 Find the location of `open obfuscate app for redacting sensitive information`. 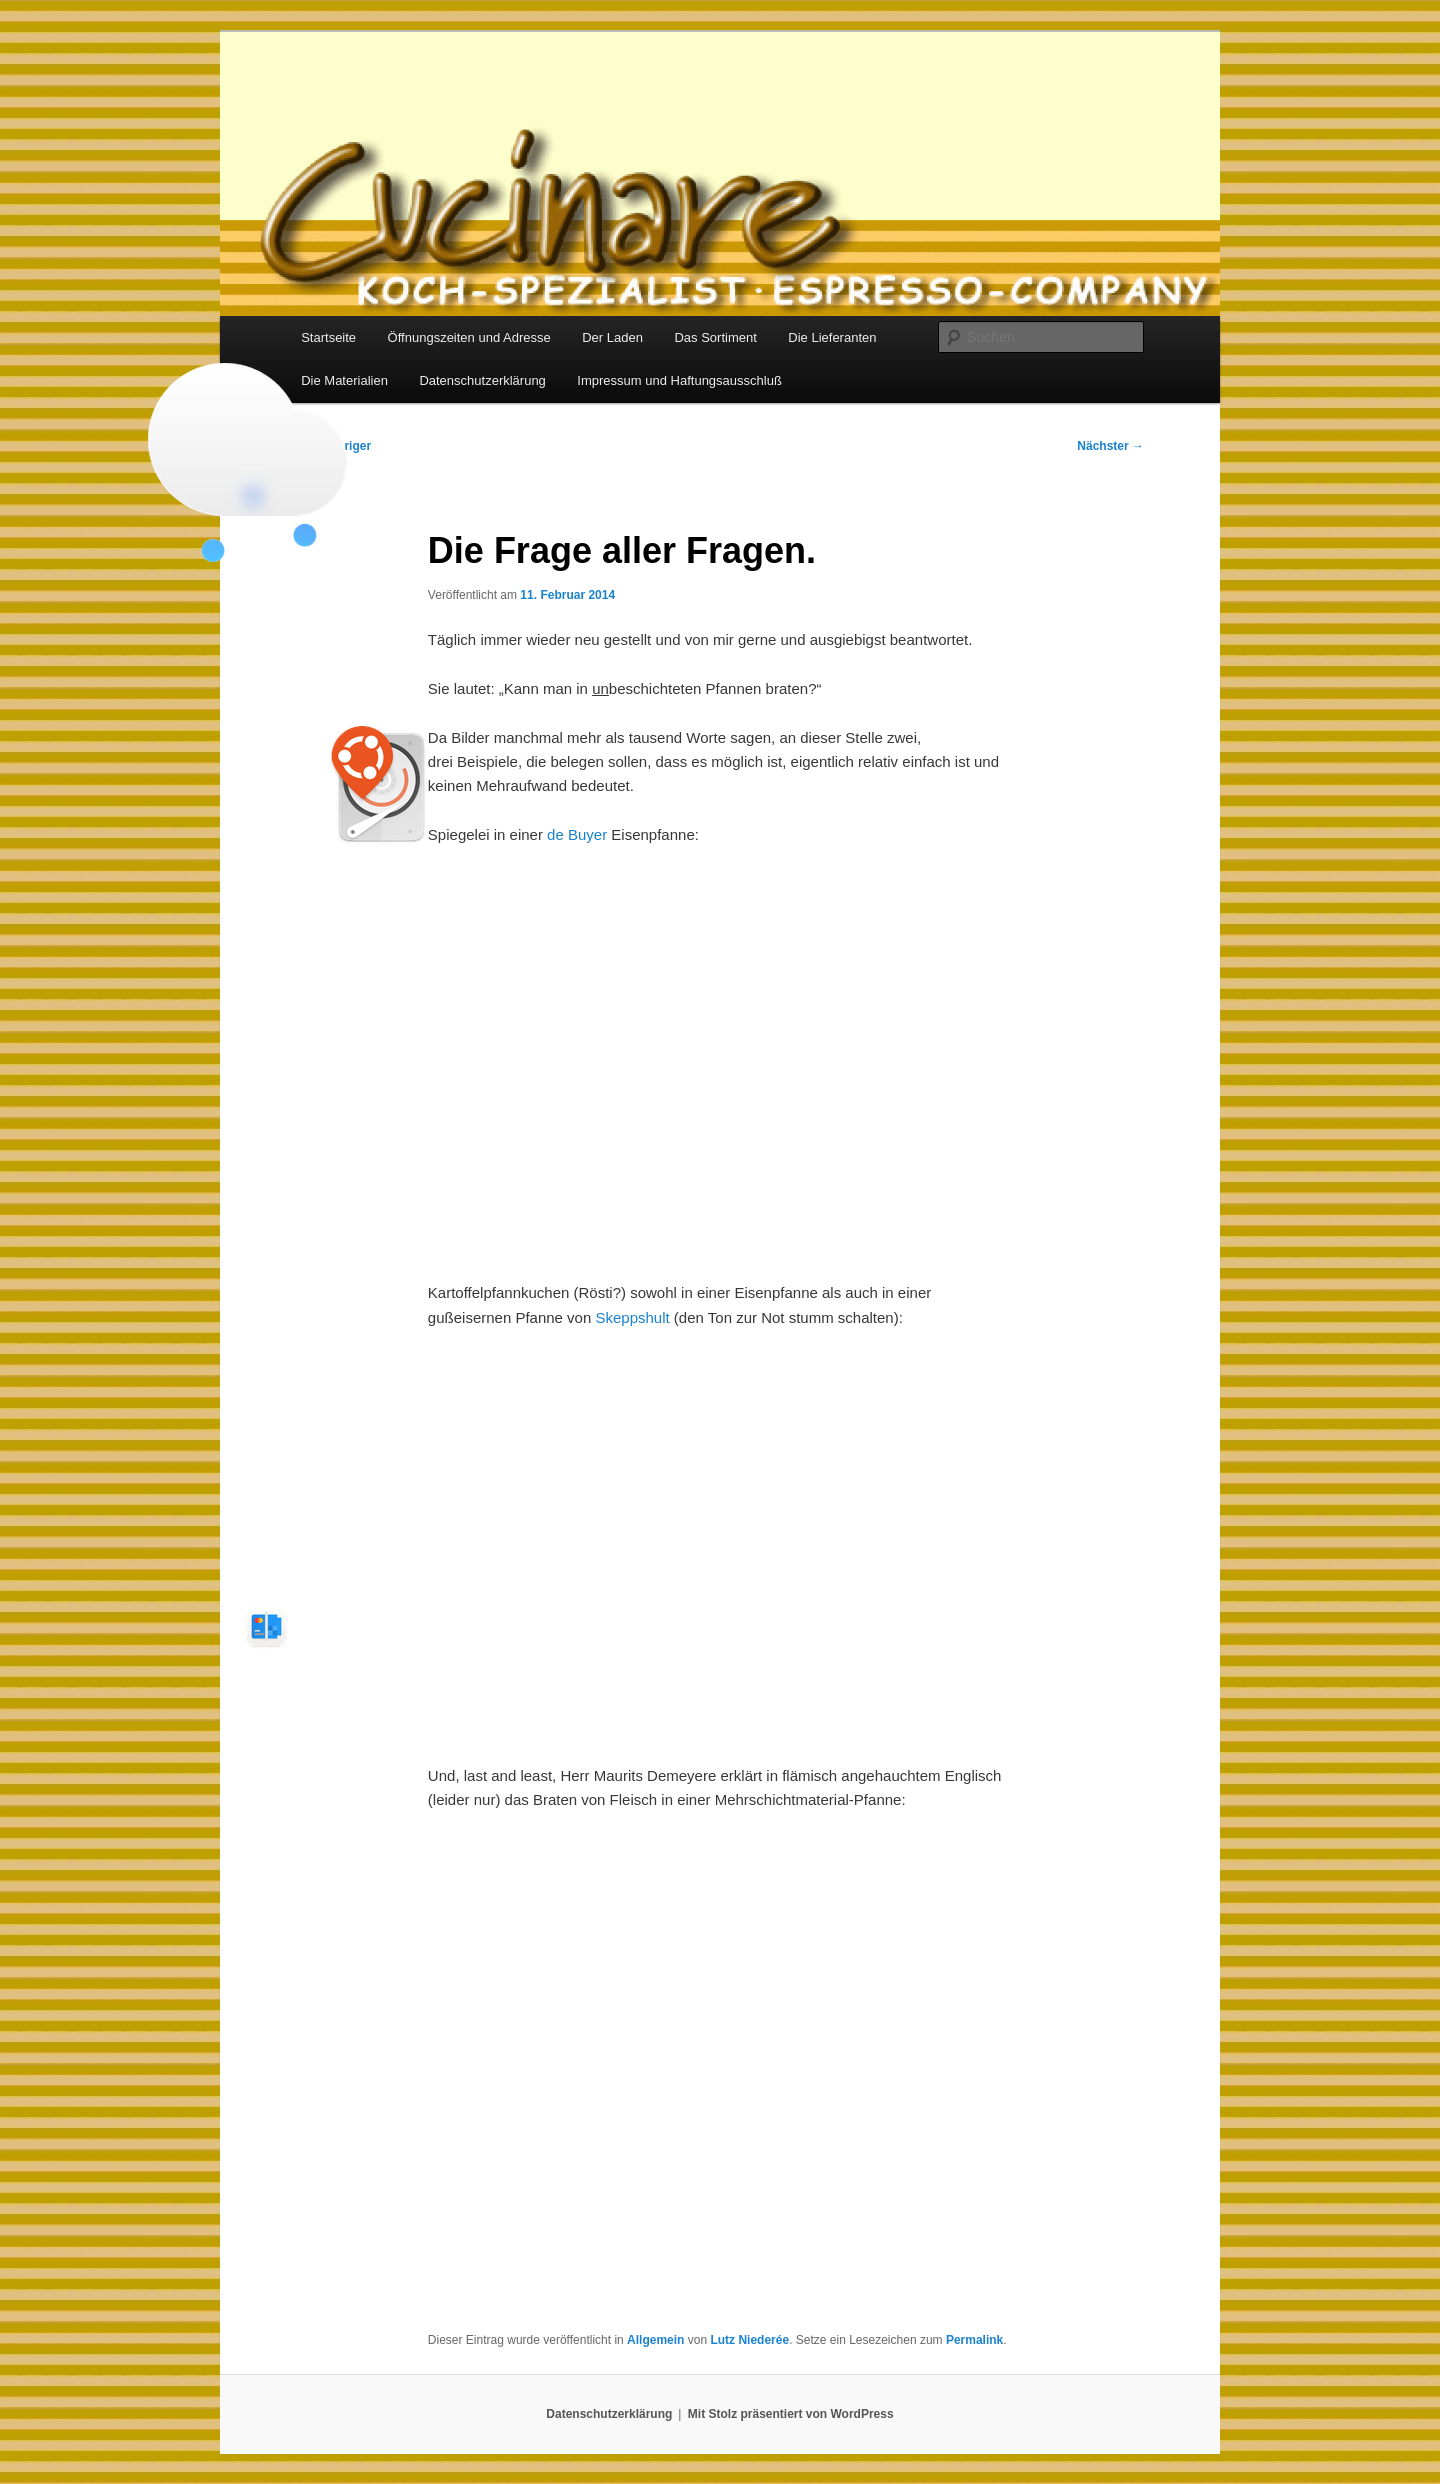

open obfuscate app for redacting sensitive information is located at coordinates (266, 1626).